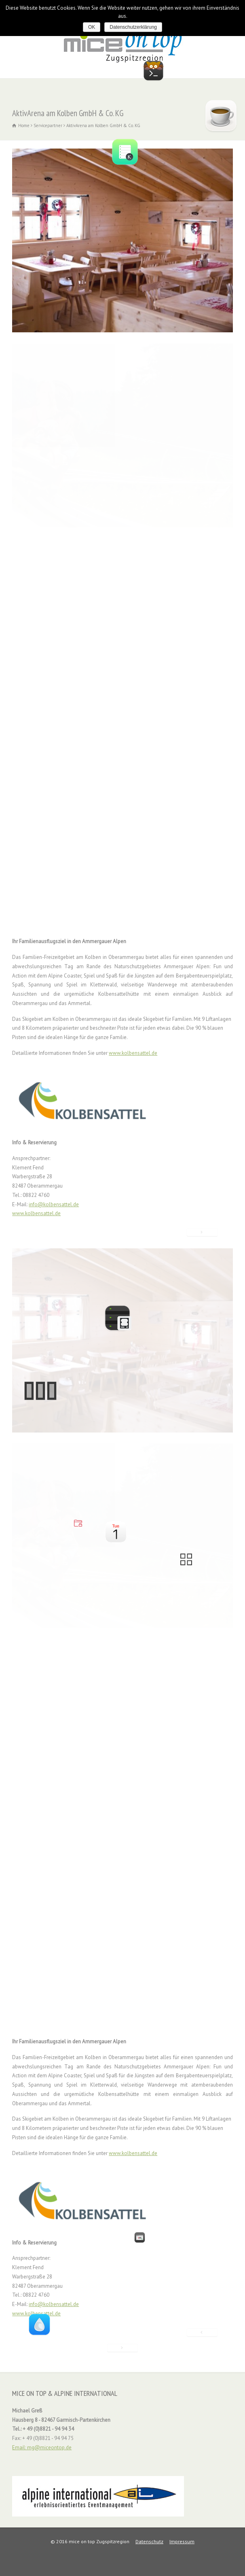 The height and width of the screenshot is (2576, 245). I want to click on open kitty terminal emulator, so click(153, 70).